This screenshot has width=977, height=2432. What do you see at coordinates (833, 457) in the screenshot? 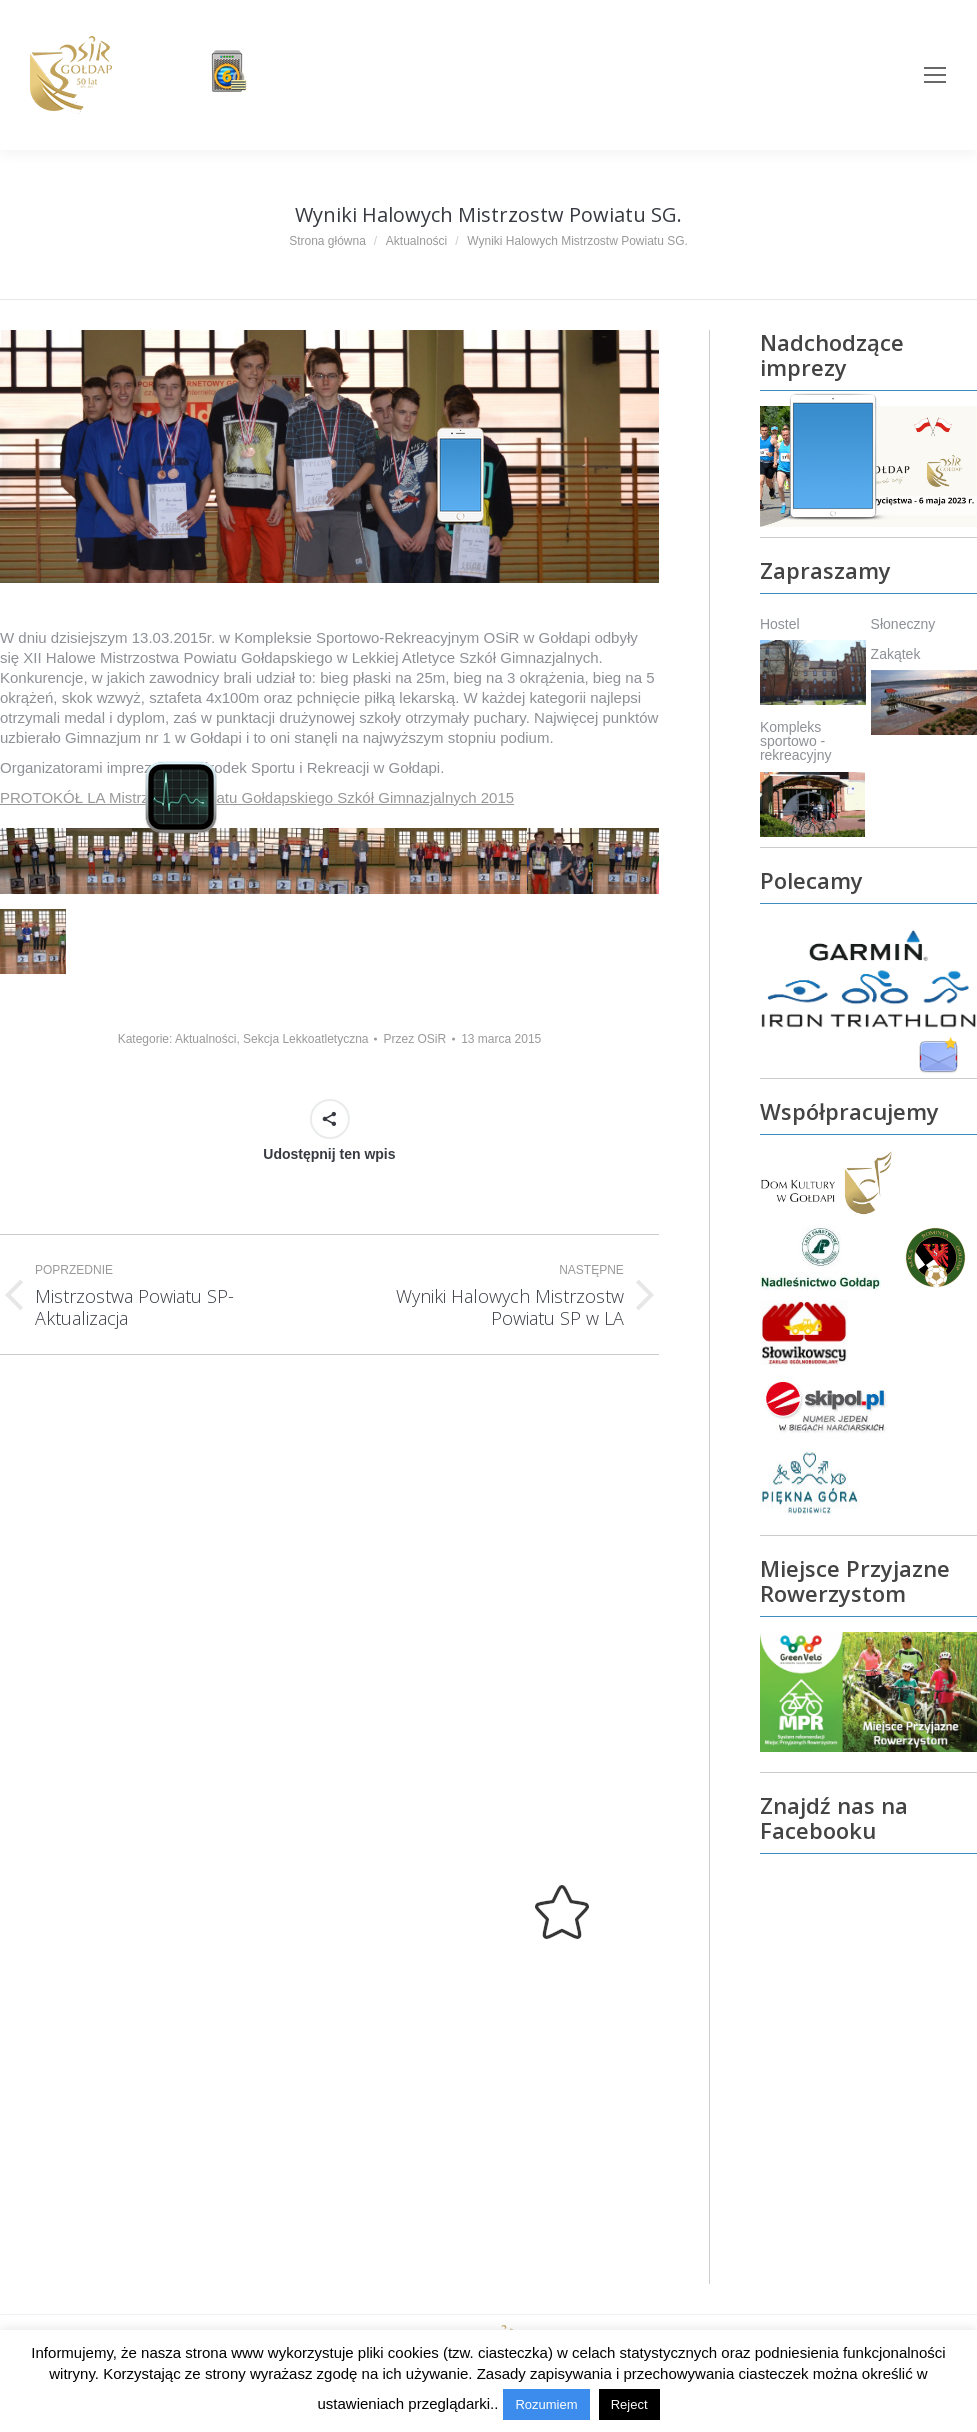
I see `view connected iPad Air device` at bounding box center [833, 457].